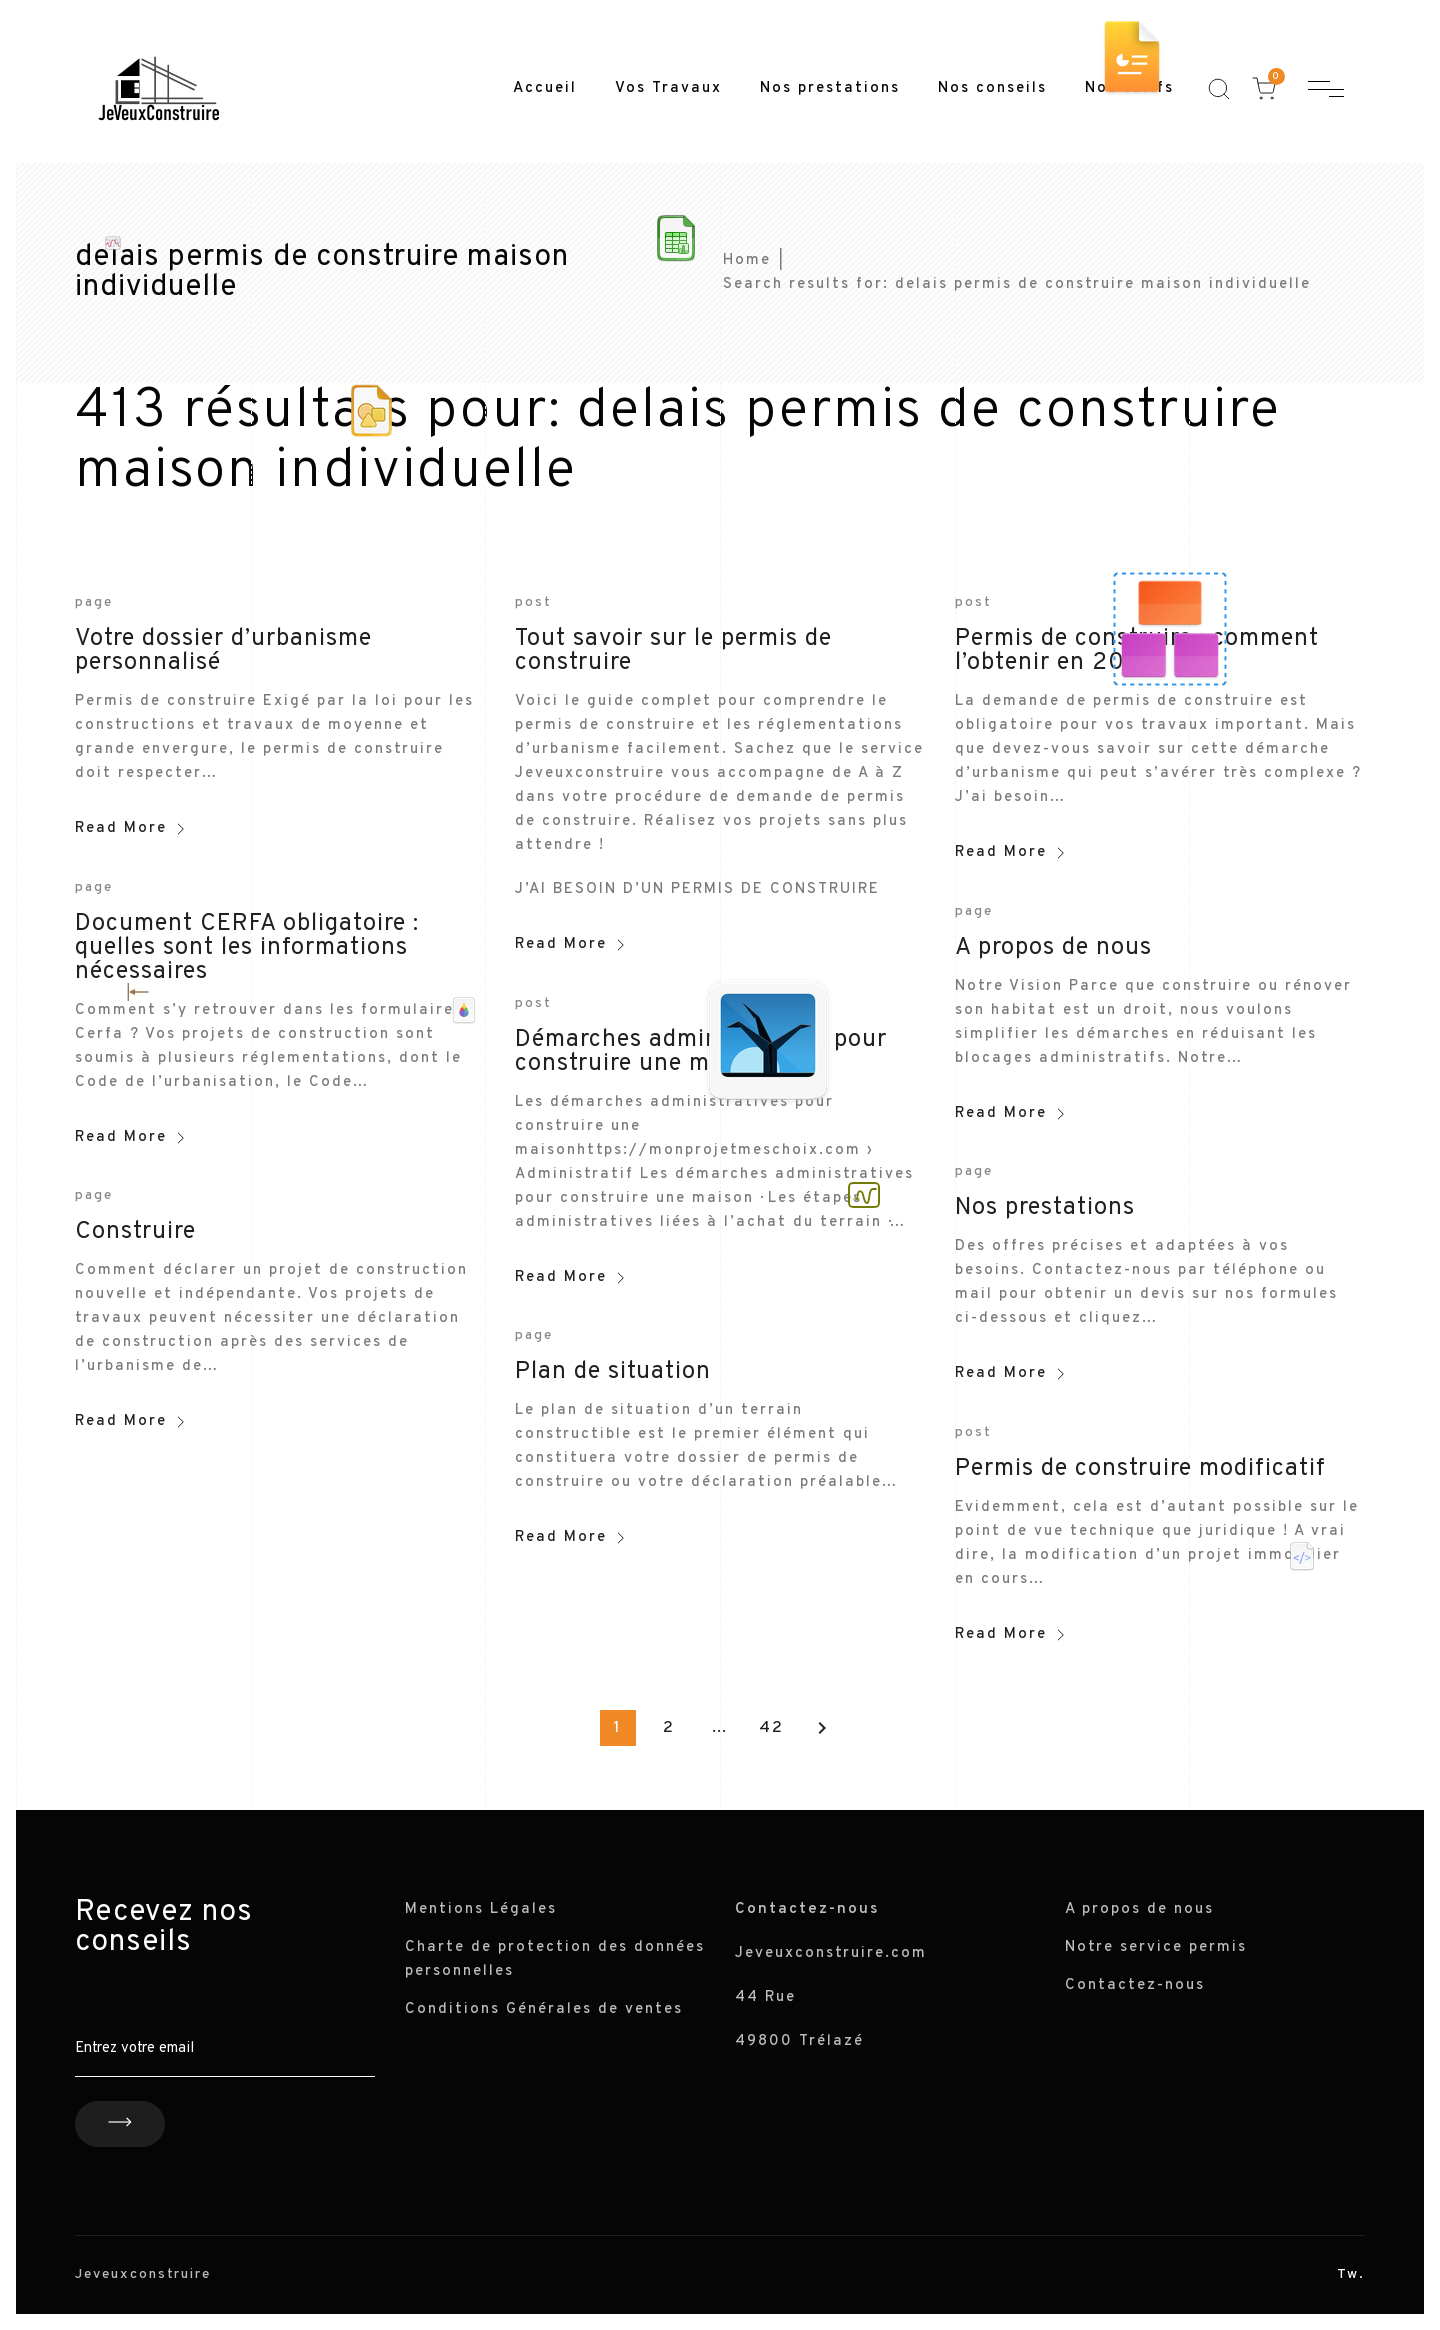 The width and height of the screenshot is (1440, 2330). What do you see at coordinates (371, 410) in the screenshot?
I see `libreoffice draw template file` at bounding box center [371, 410].